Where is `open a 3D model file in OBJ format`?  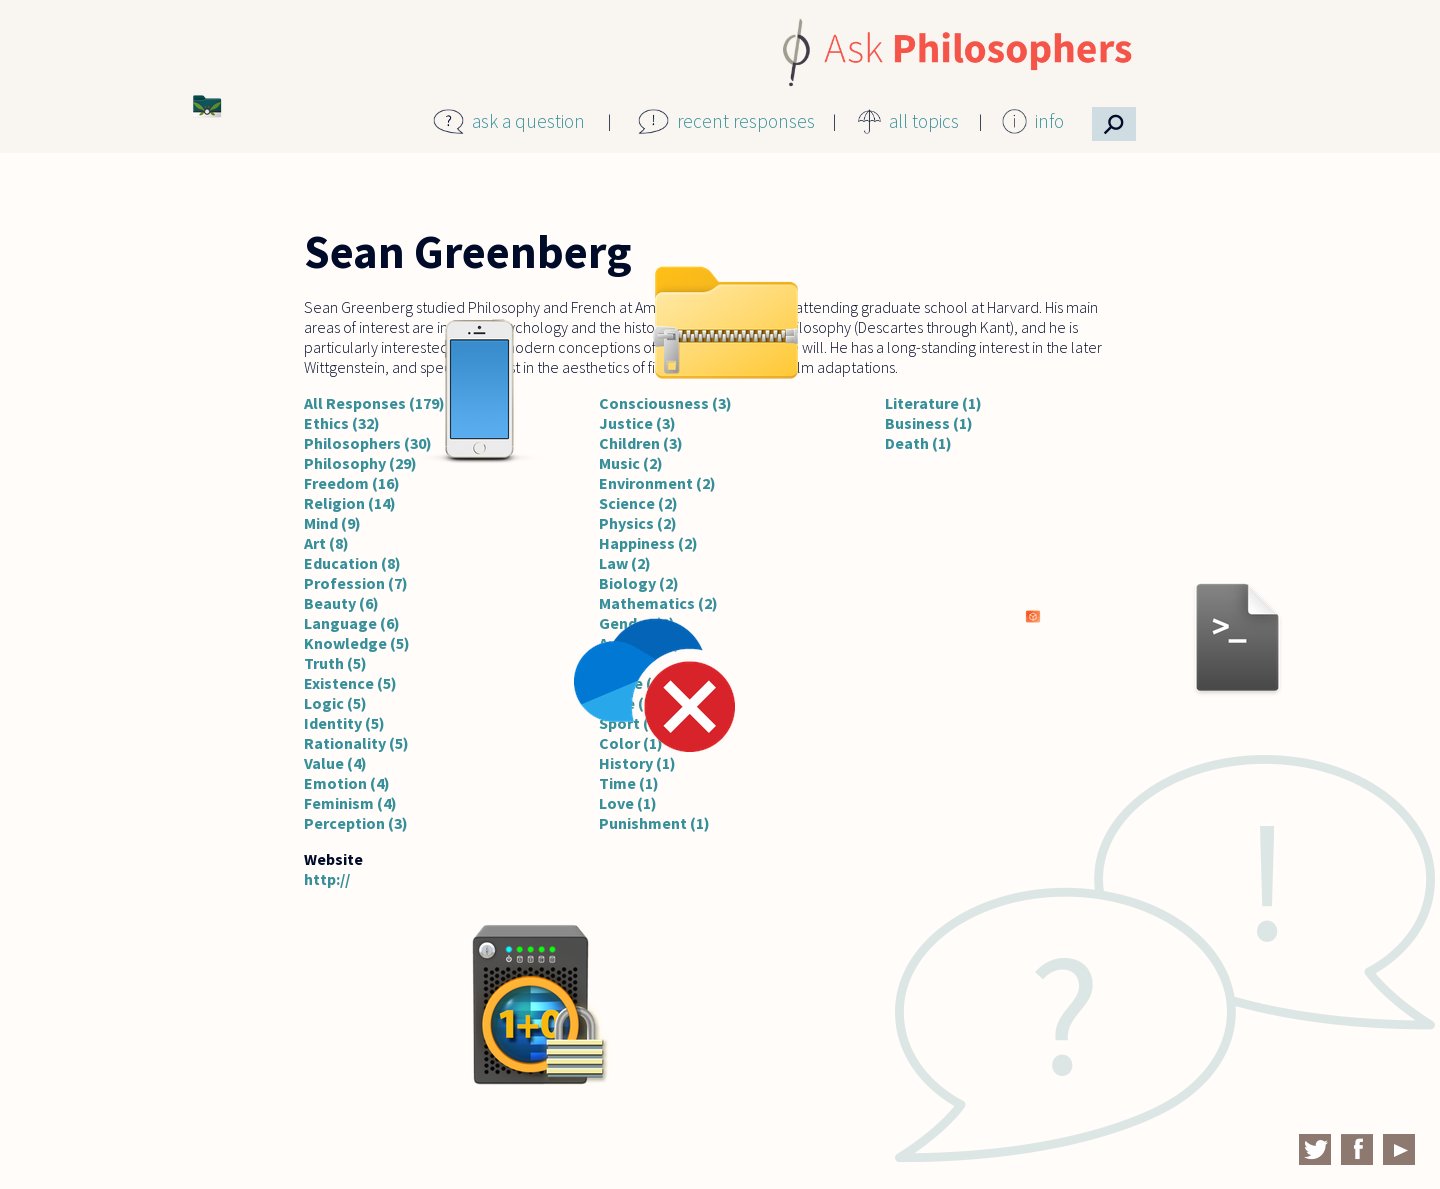 open a 3D model file in OBJ format is located at coordinates (1033, 616).